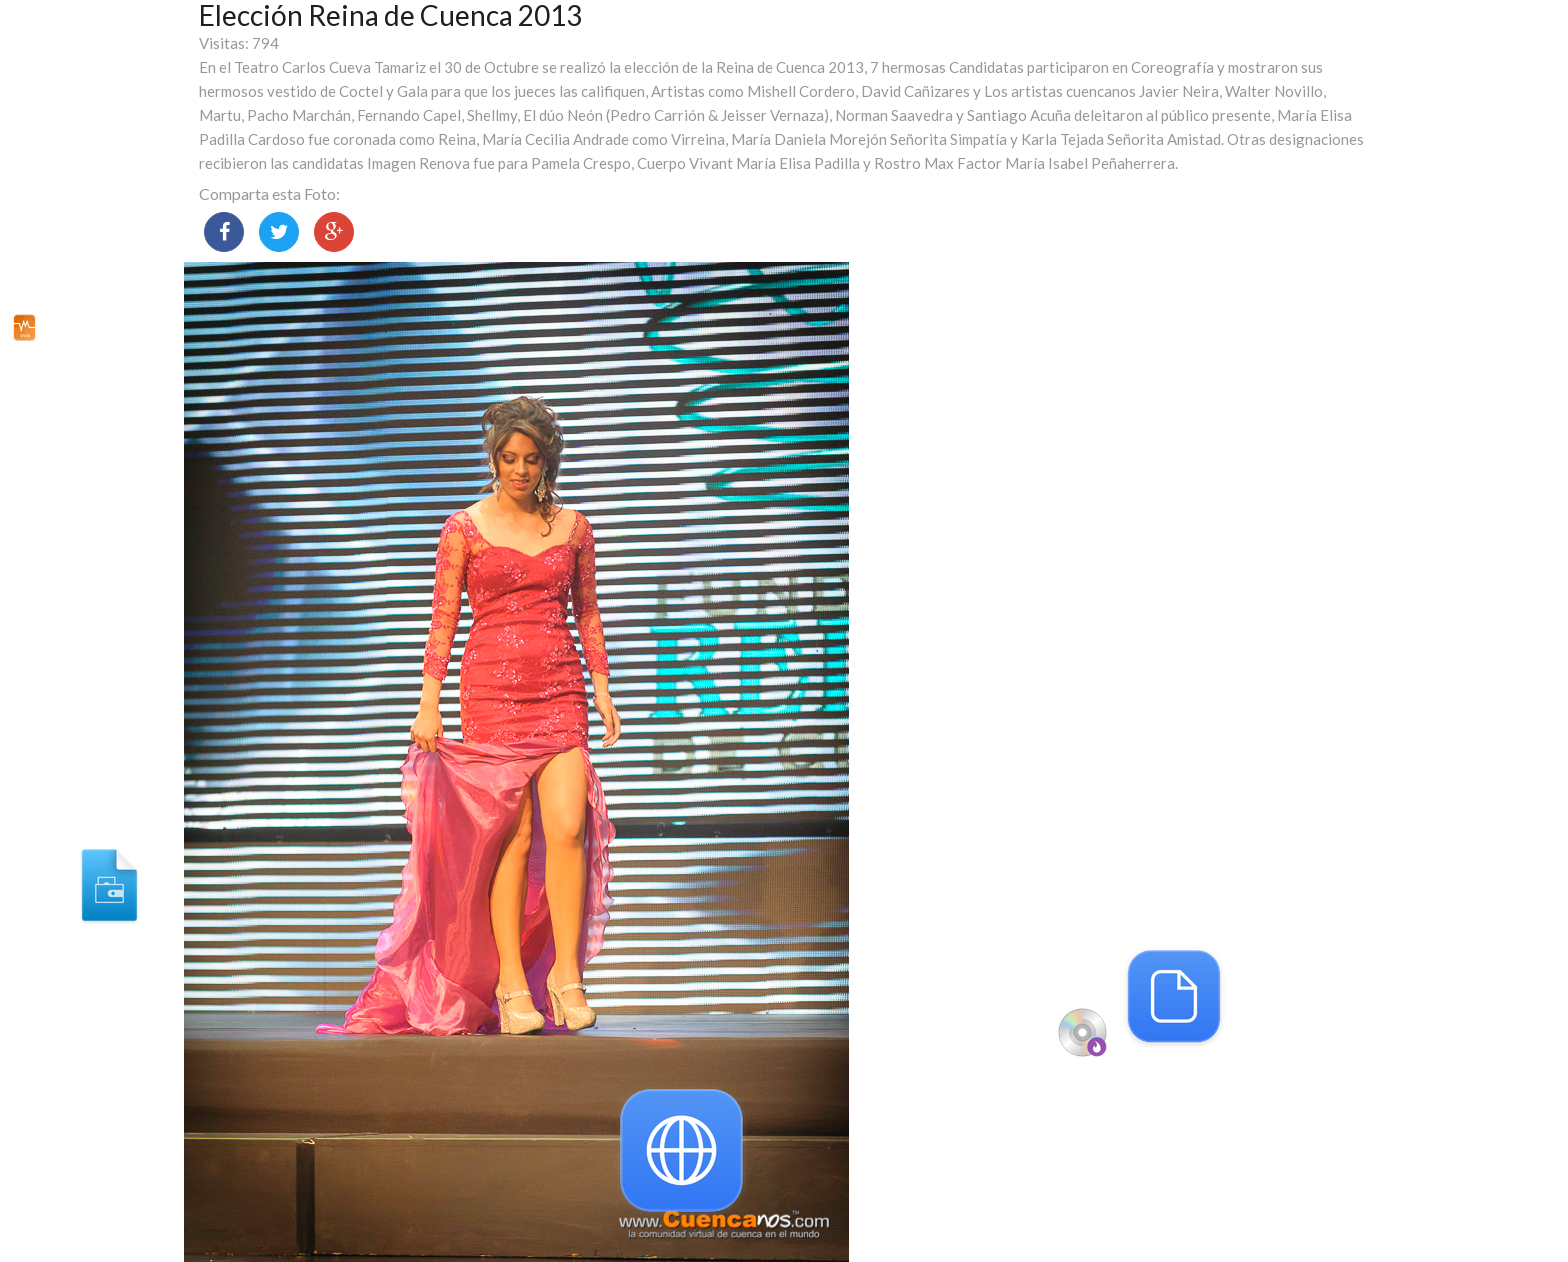 The image size is (1568, 1262). What do you see at coordinates (24, 327) in the screenshot?
I see `VirtualBox appliance file (.ova format)` at bounding box center [24, 327].